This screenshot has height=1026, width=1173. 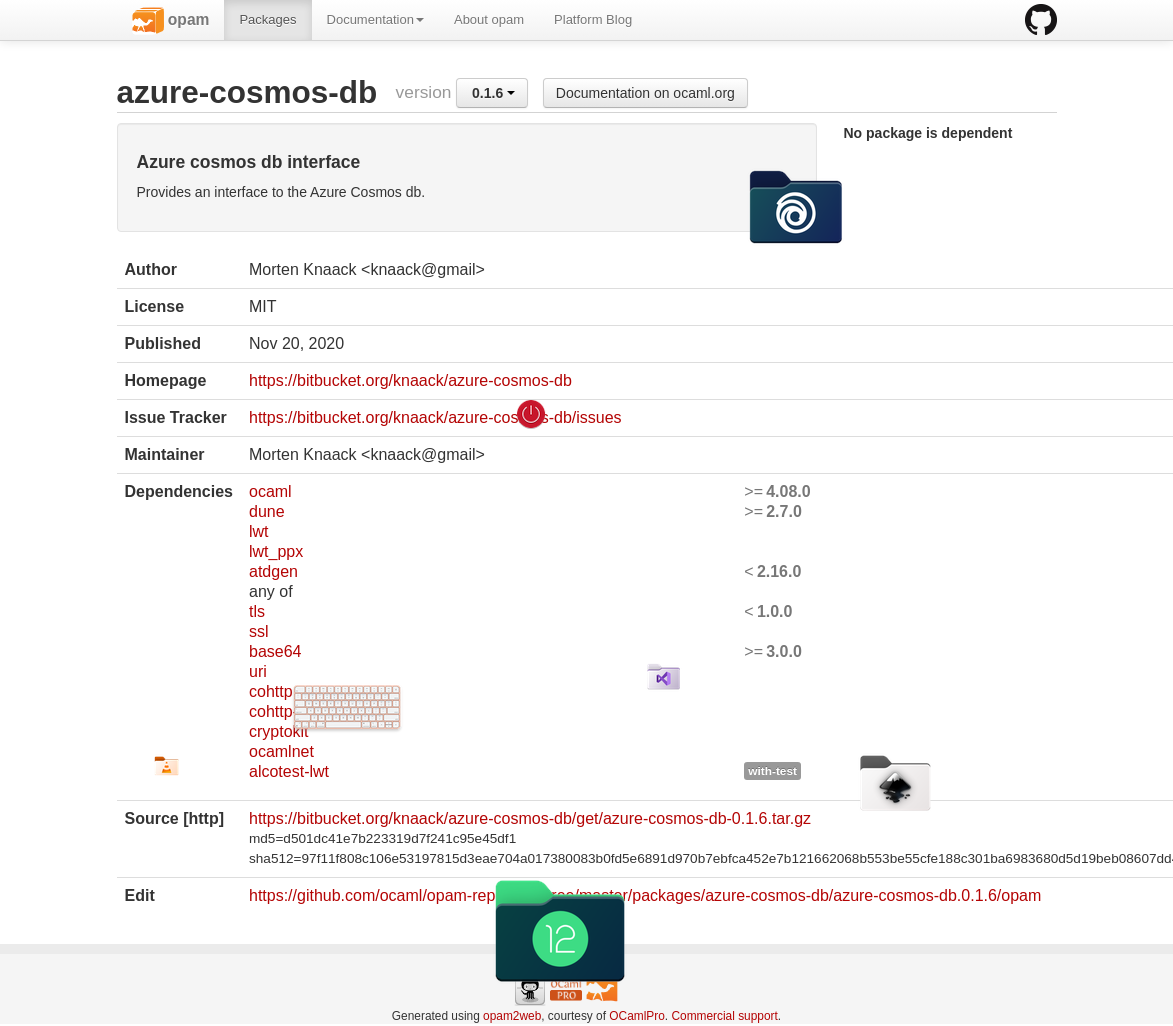 I want to click on open inkscape project files folder, so click(x=895, y=785).